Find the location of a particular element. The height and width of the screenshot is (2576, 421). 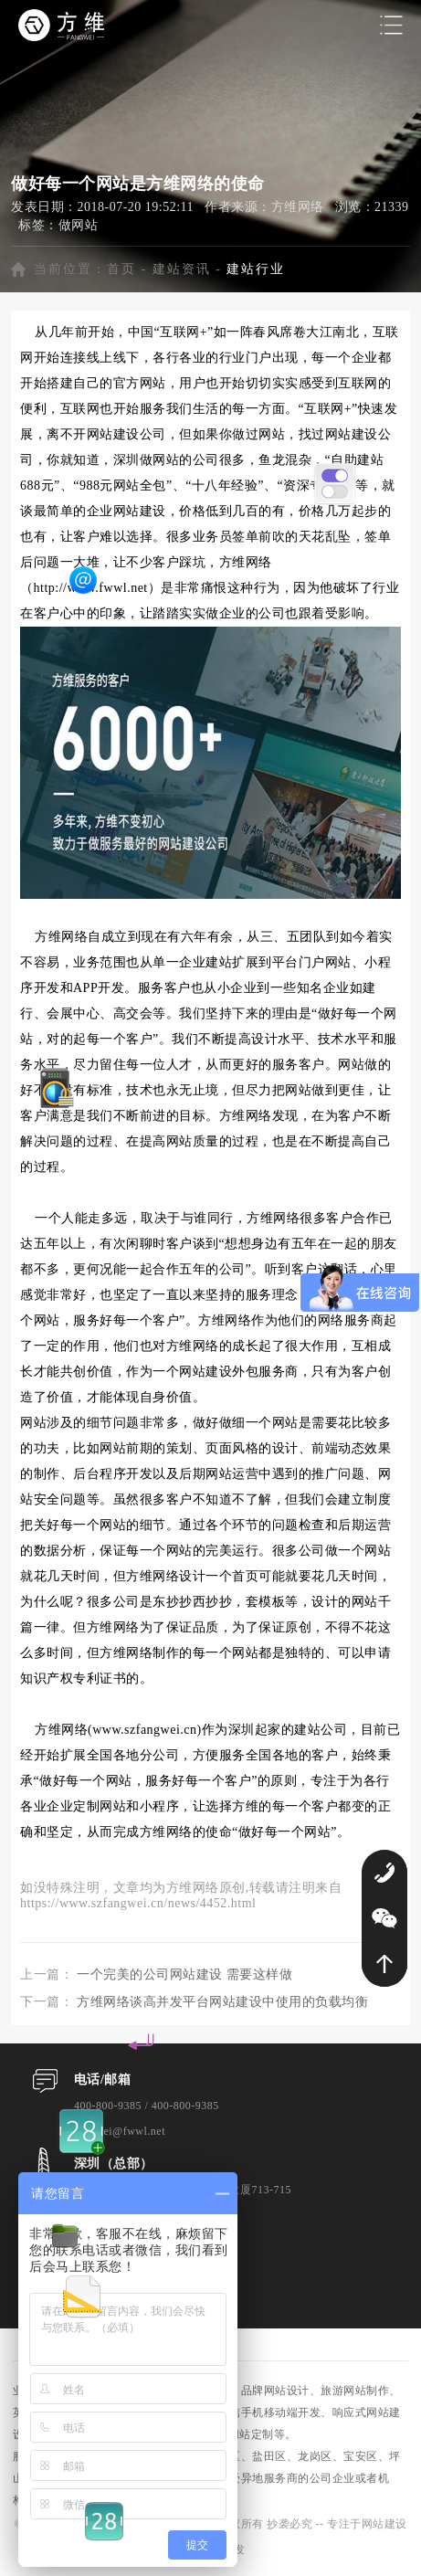

access user accounts settings is located at coordinates (83, 580).